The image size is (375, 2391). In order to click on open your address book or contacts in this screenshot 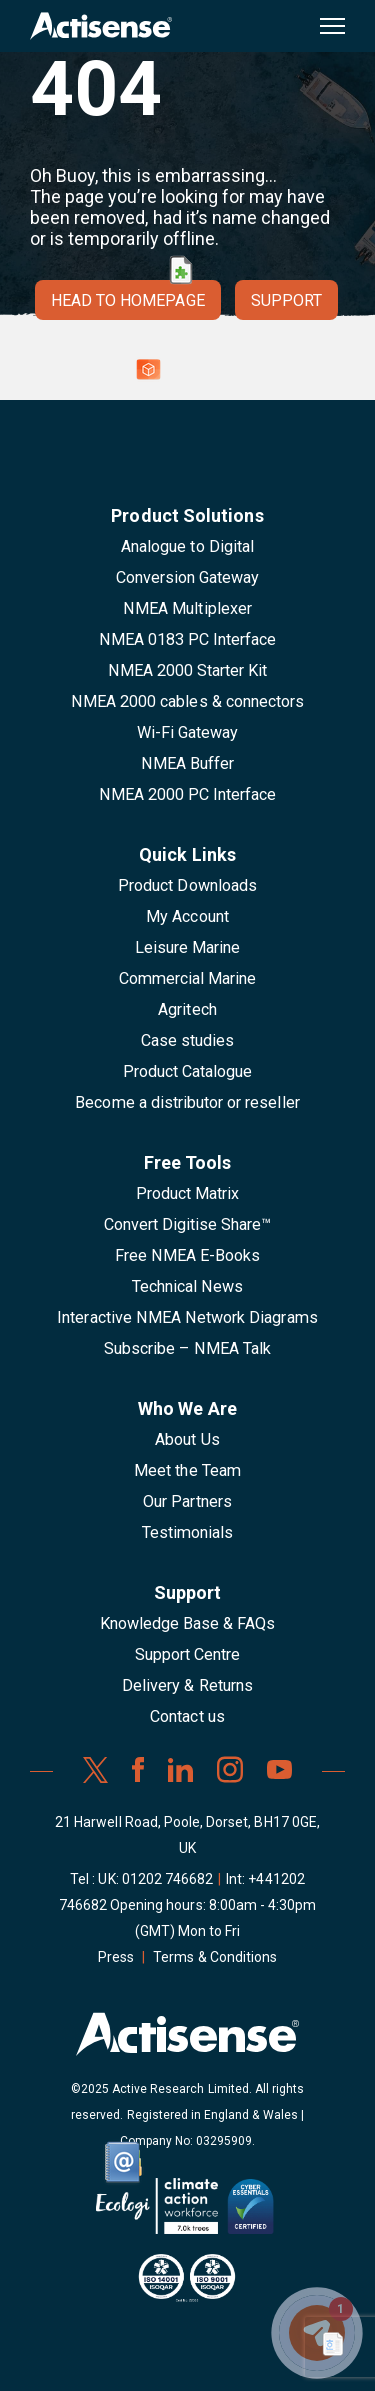, I will do `click(122, 2163)`.